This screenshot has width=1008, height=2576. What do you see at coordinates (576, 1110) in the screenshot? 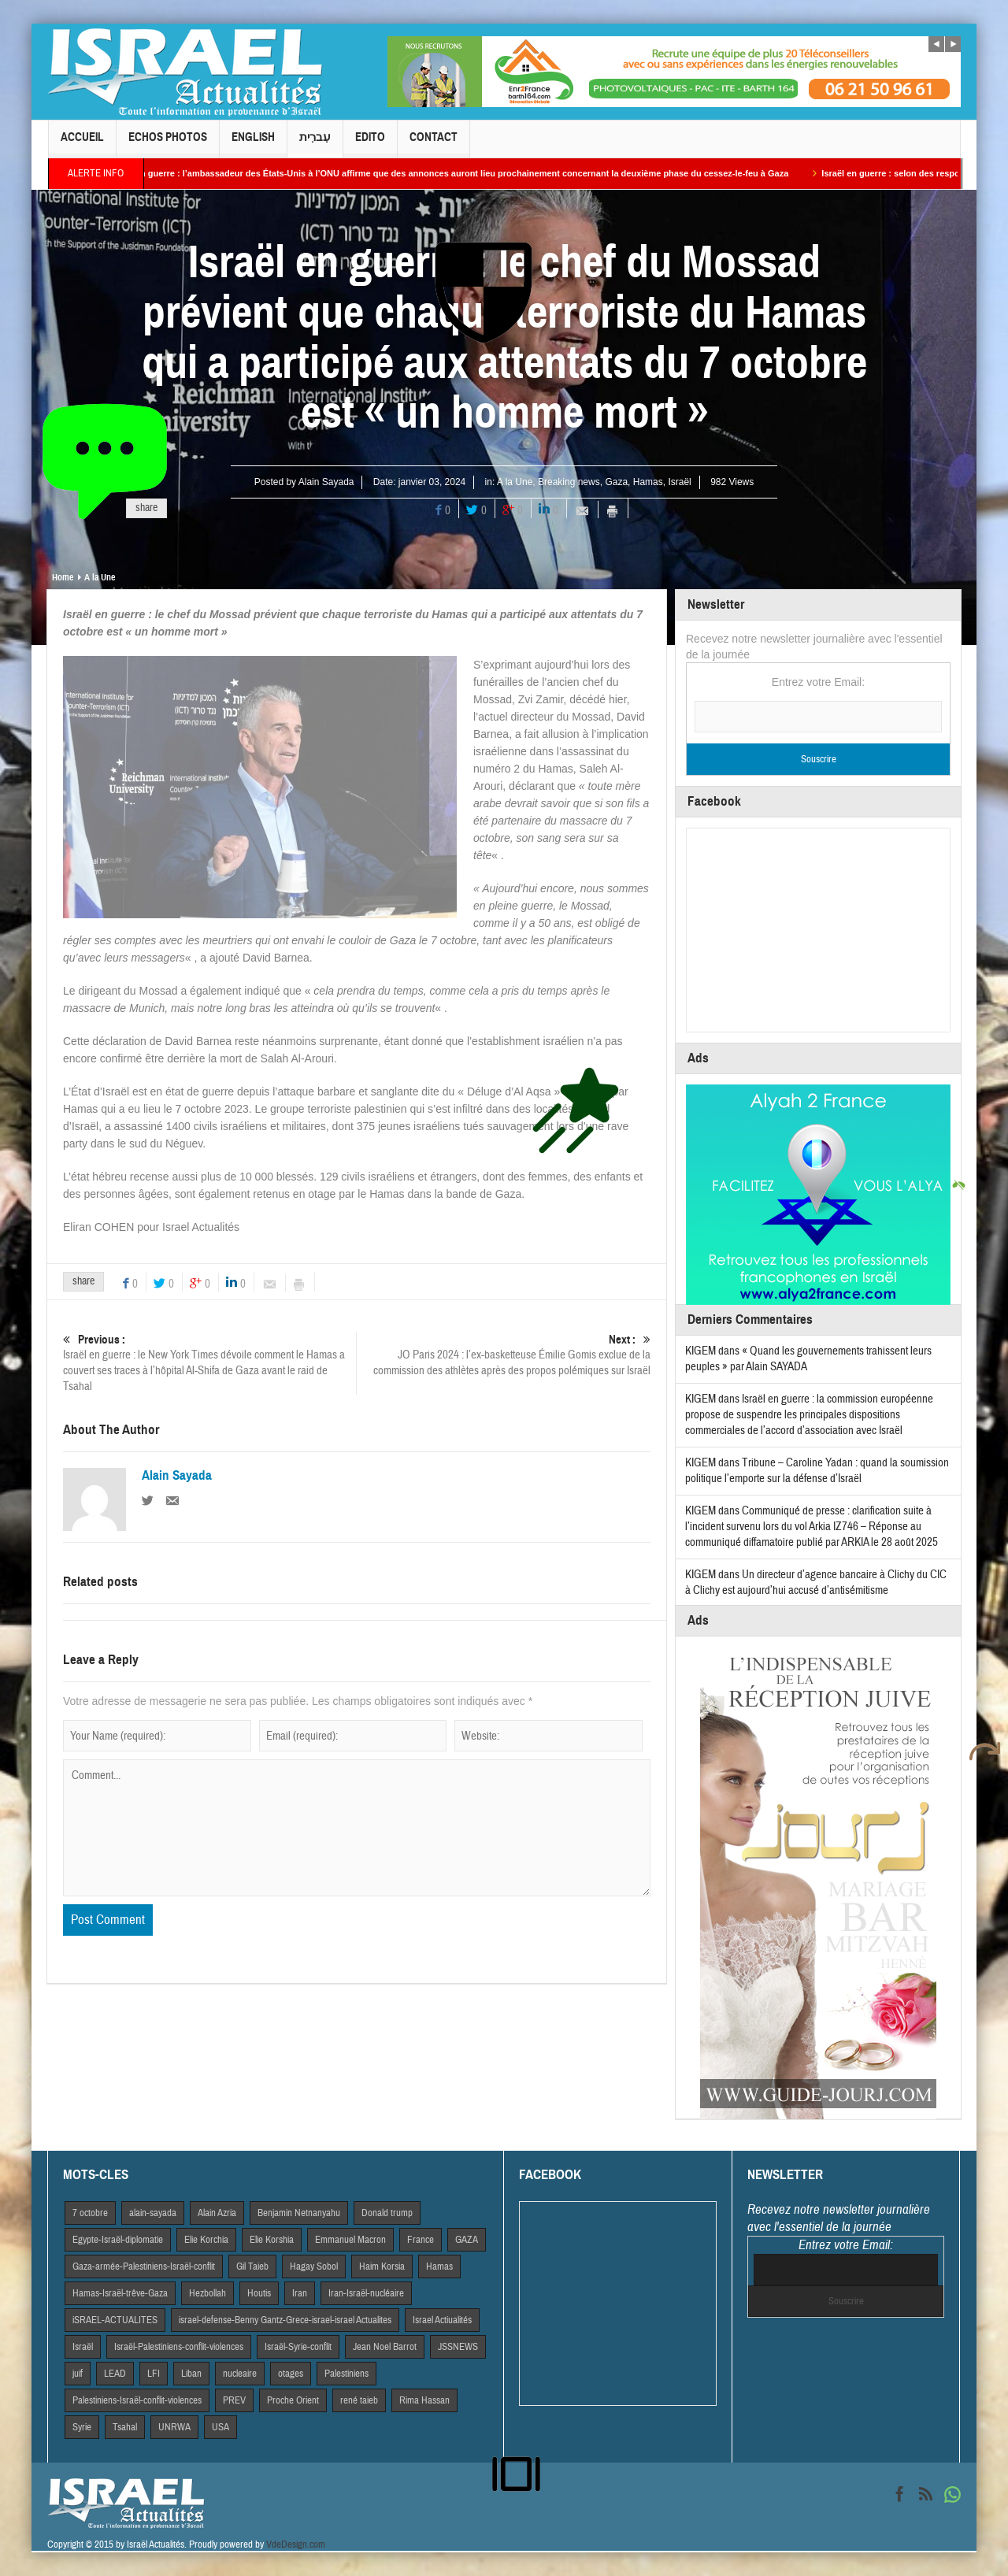
I see `mark as favorite or featured` at bounding box center [576, 1110].